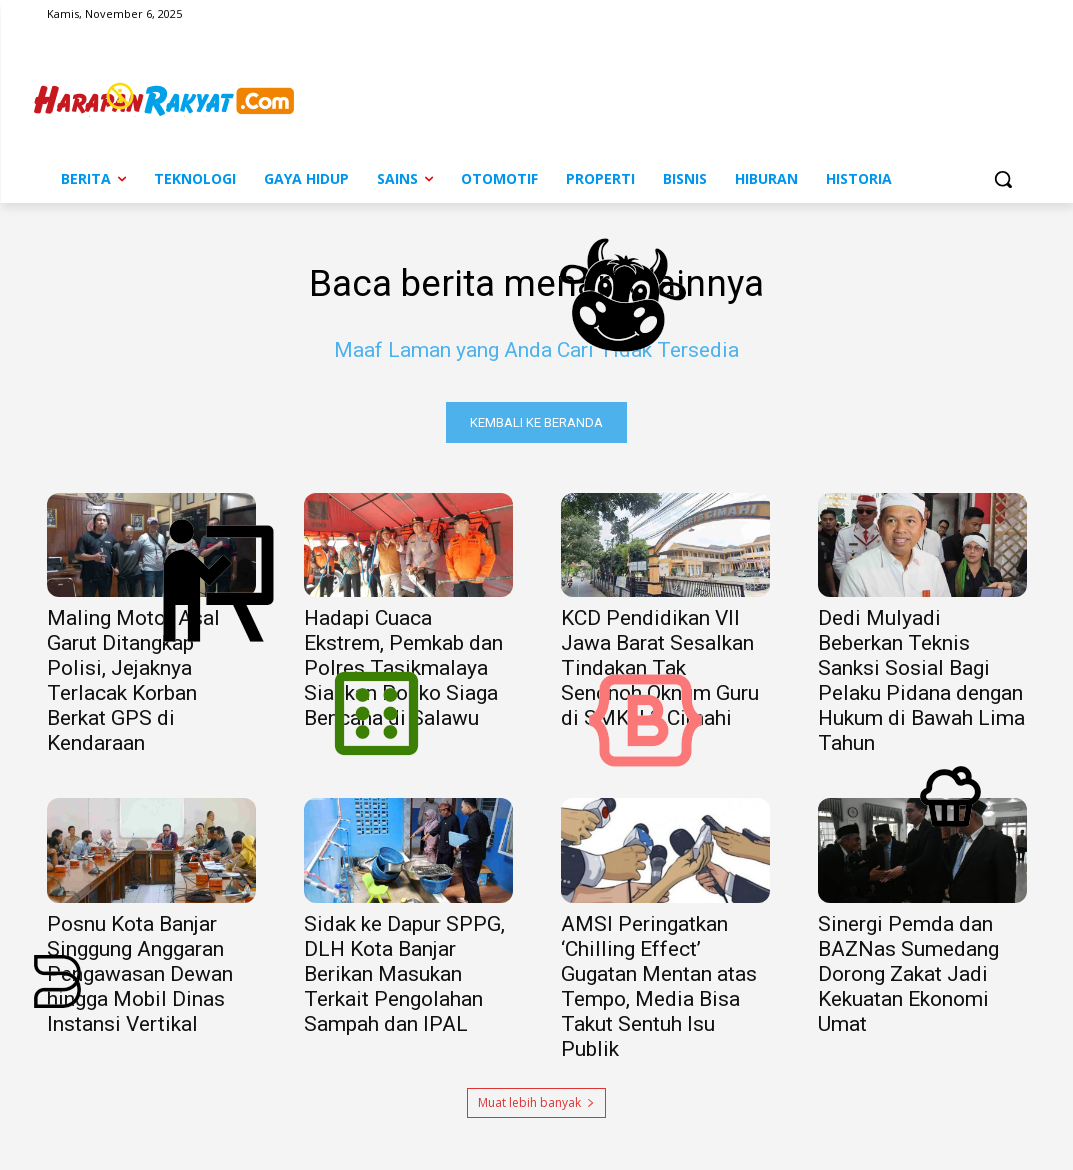 The width and height of the screenshot is (1073, 1170). What do you see at coordinates (120, 96) in the screenshot?
I see `information unavailable or hidden` at bounding box center [120, 96].